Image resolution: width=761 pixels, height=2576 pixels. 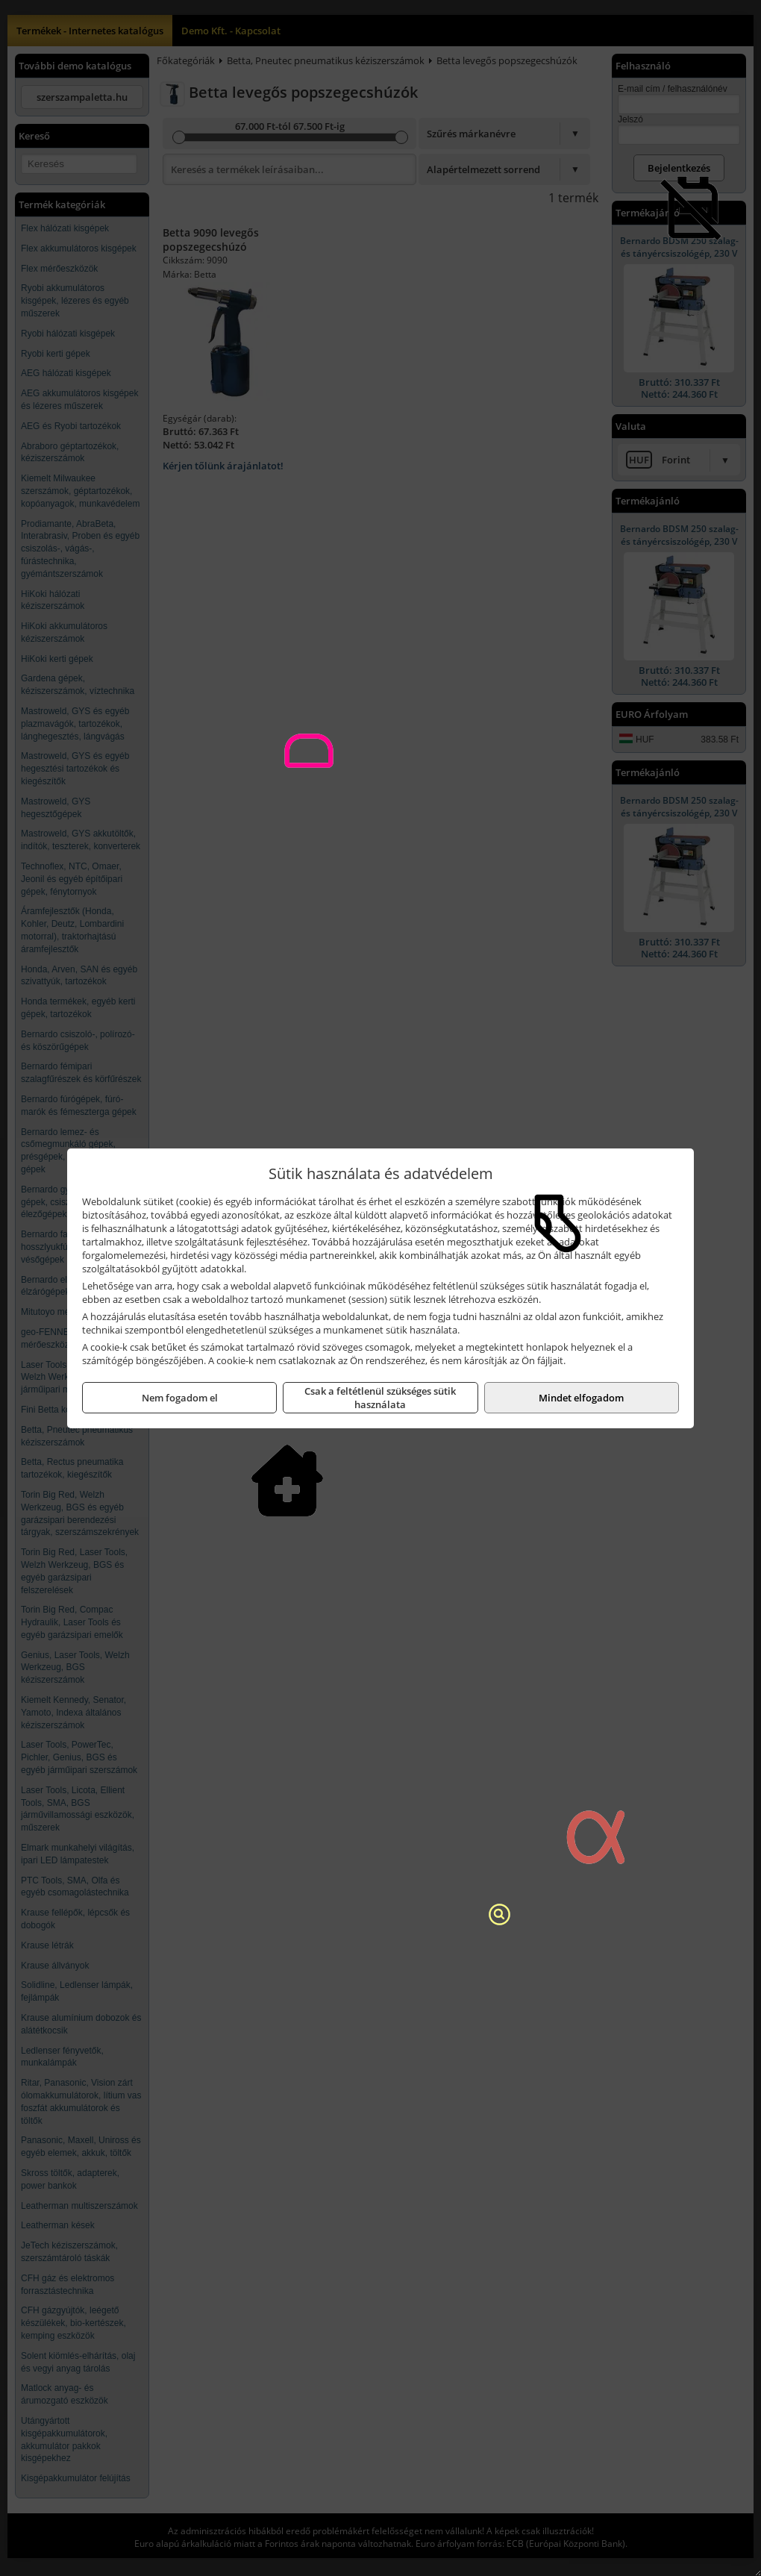 What do you see at coordinates (287, 1481) in the screenshot?
I see `access home healthcare services` at bounding box center [287, 1481].